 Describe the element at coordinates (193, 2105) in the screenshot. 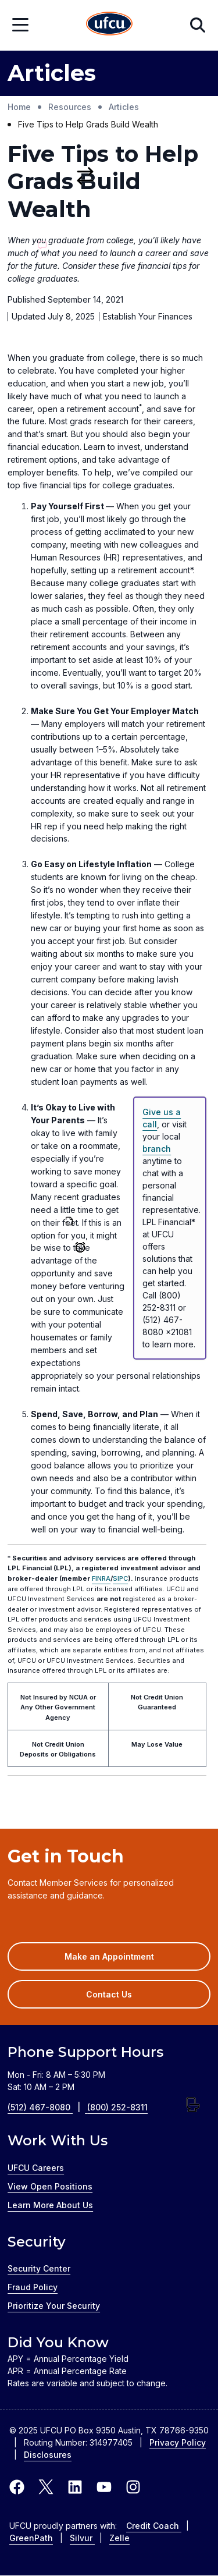

I see `locate nearby restroom facilities` at that location.